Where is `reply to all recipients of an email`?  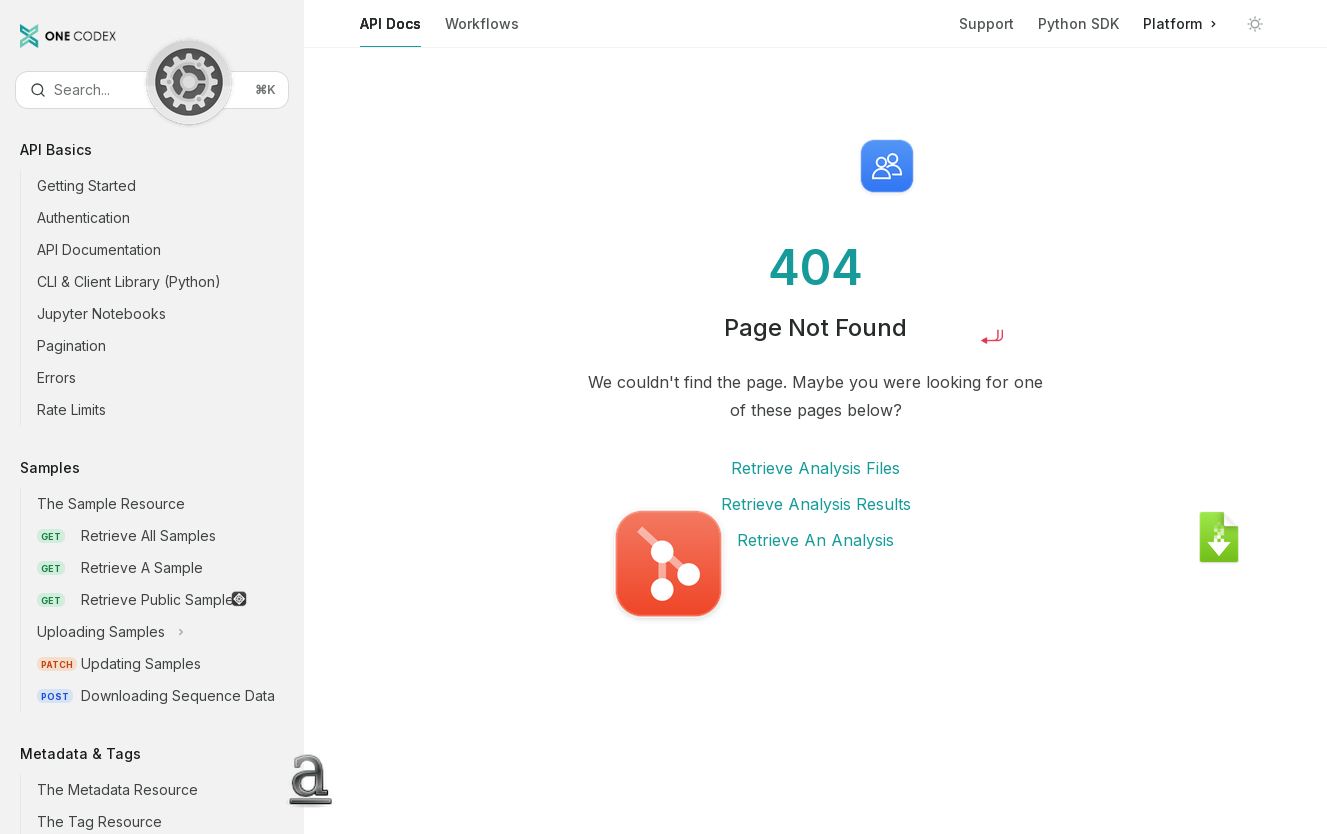
reply to all recipients of an email is located at coordinates (991, 335).